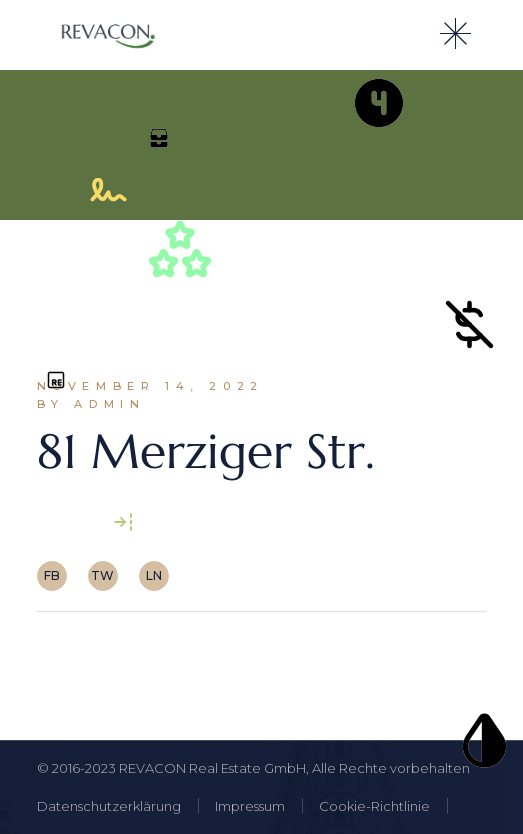 The width and height of the screenshot is (523, 834). Describe the element at coordinates (56, 380) in the screenshot. I see `ReasonML programming language logo` at that location.